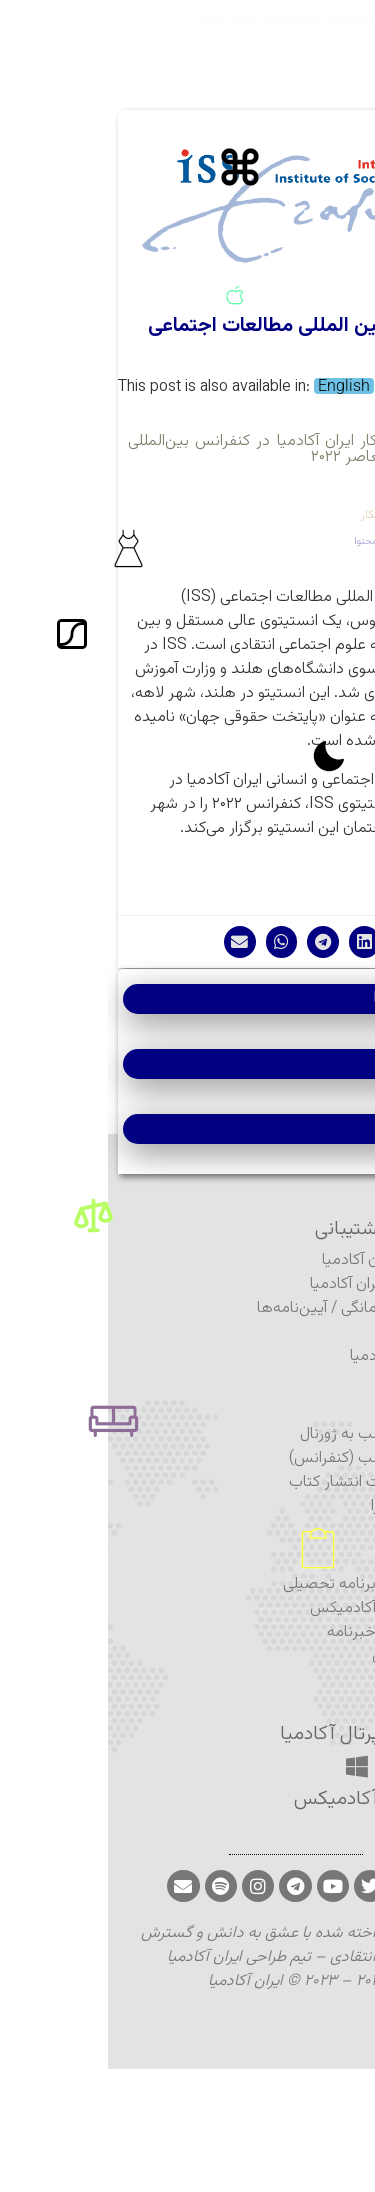 The width and height of the screenshot is (375, 2192). I want to click on copy to clipboard, so click(318, 1549).